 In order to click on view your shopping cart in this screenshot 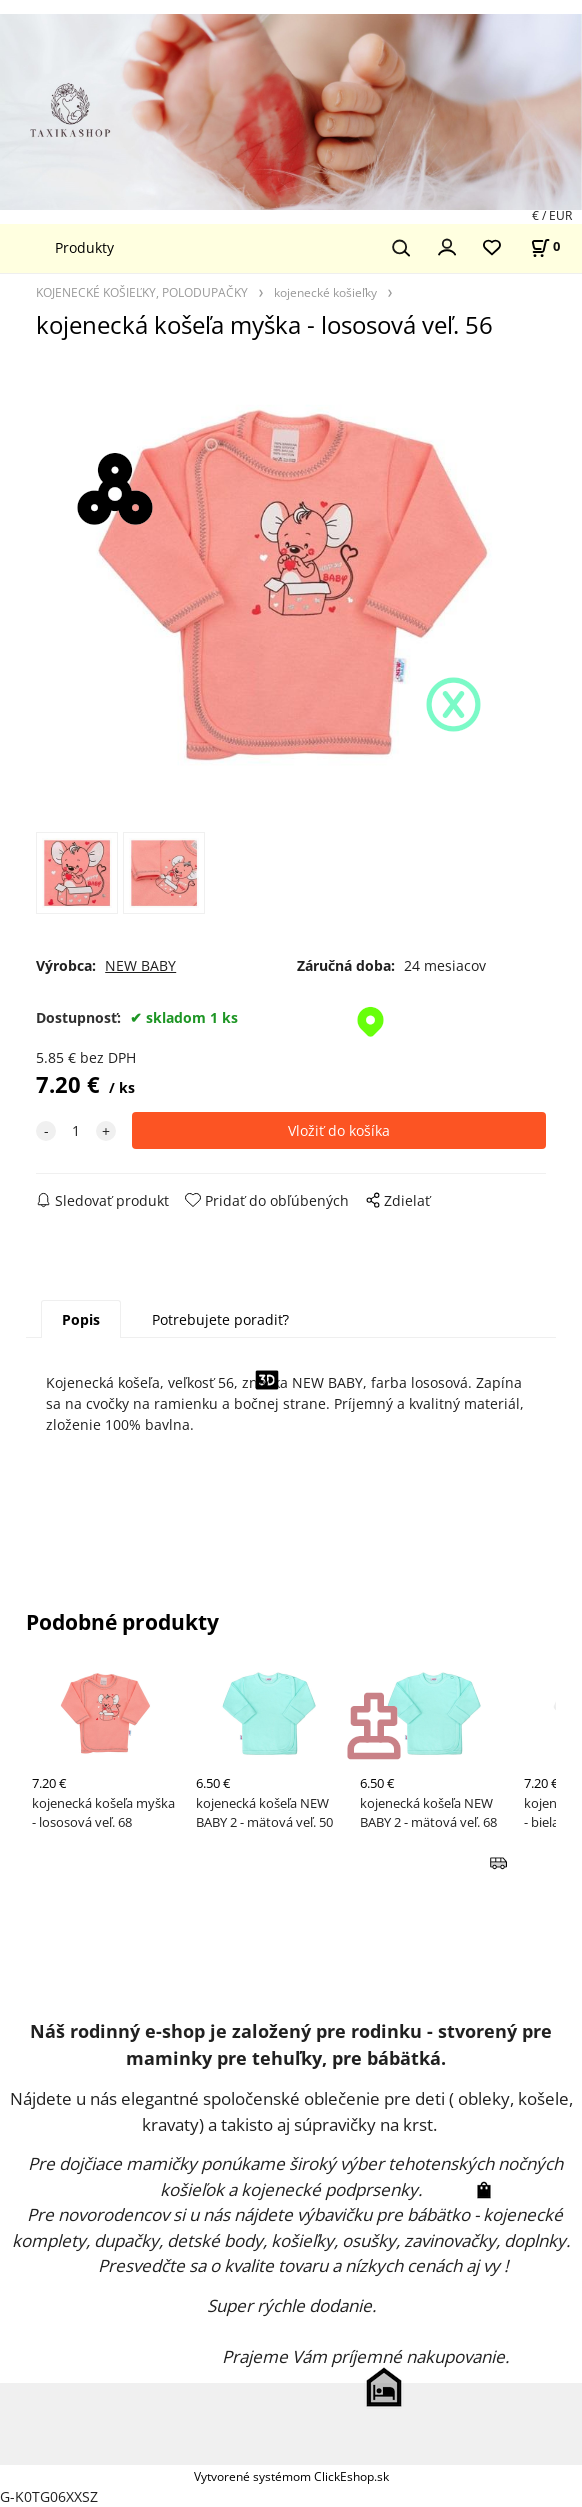, I will do `click(484, 2190)`.